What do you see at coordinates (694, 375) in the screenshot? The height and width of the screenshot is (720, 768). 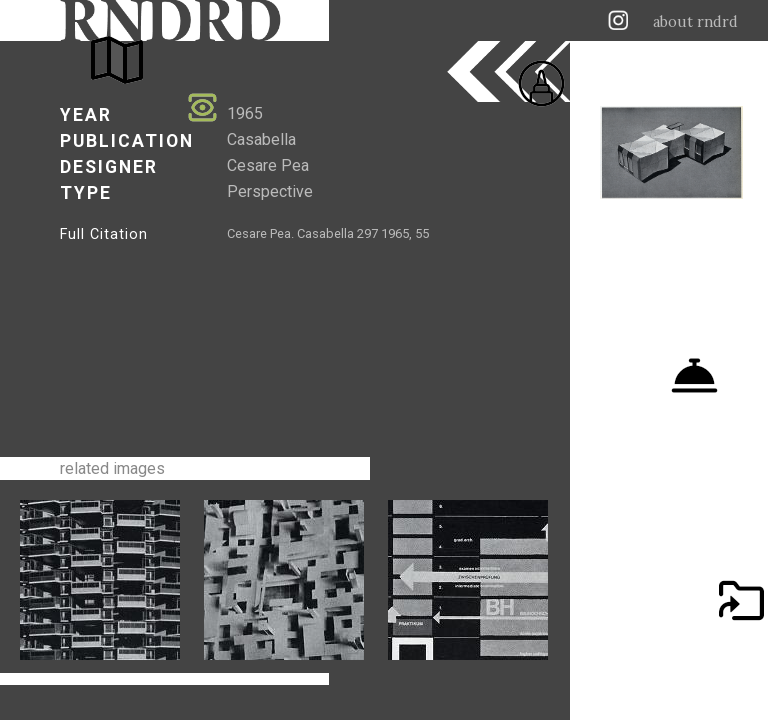 I see `request assistance or customer service` at bounding box center [694, 375].